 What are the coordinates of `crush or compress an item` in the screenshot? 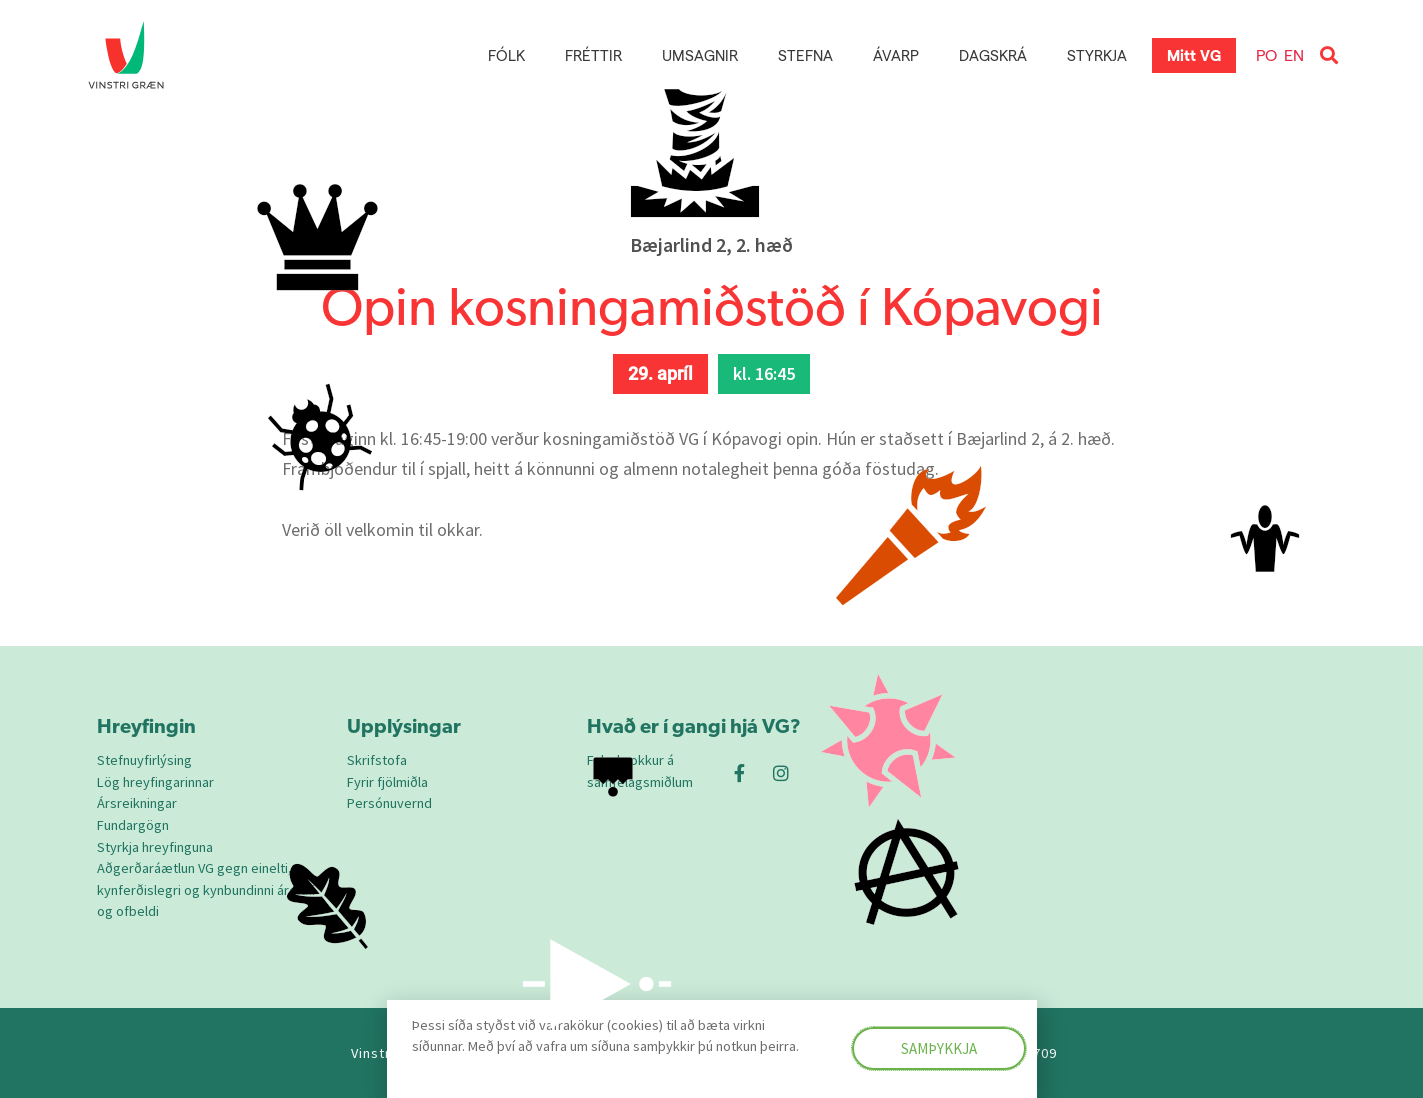 It's located at (613, 777).